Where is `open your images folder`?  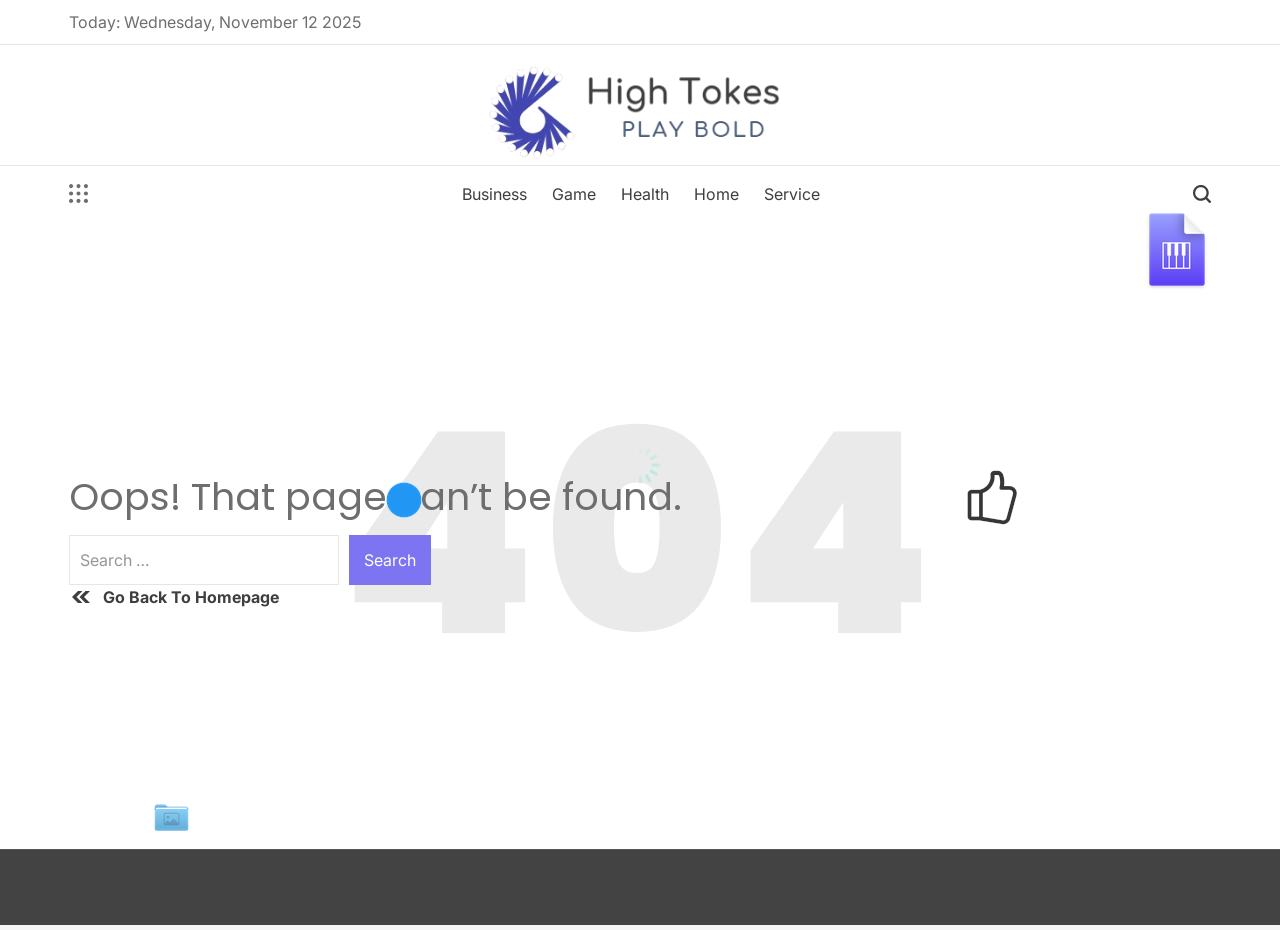 open your images folder is located at coordinates (171, 817).